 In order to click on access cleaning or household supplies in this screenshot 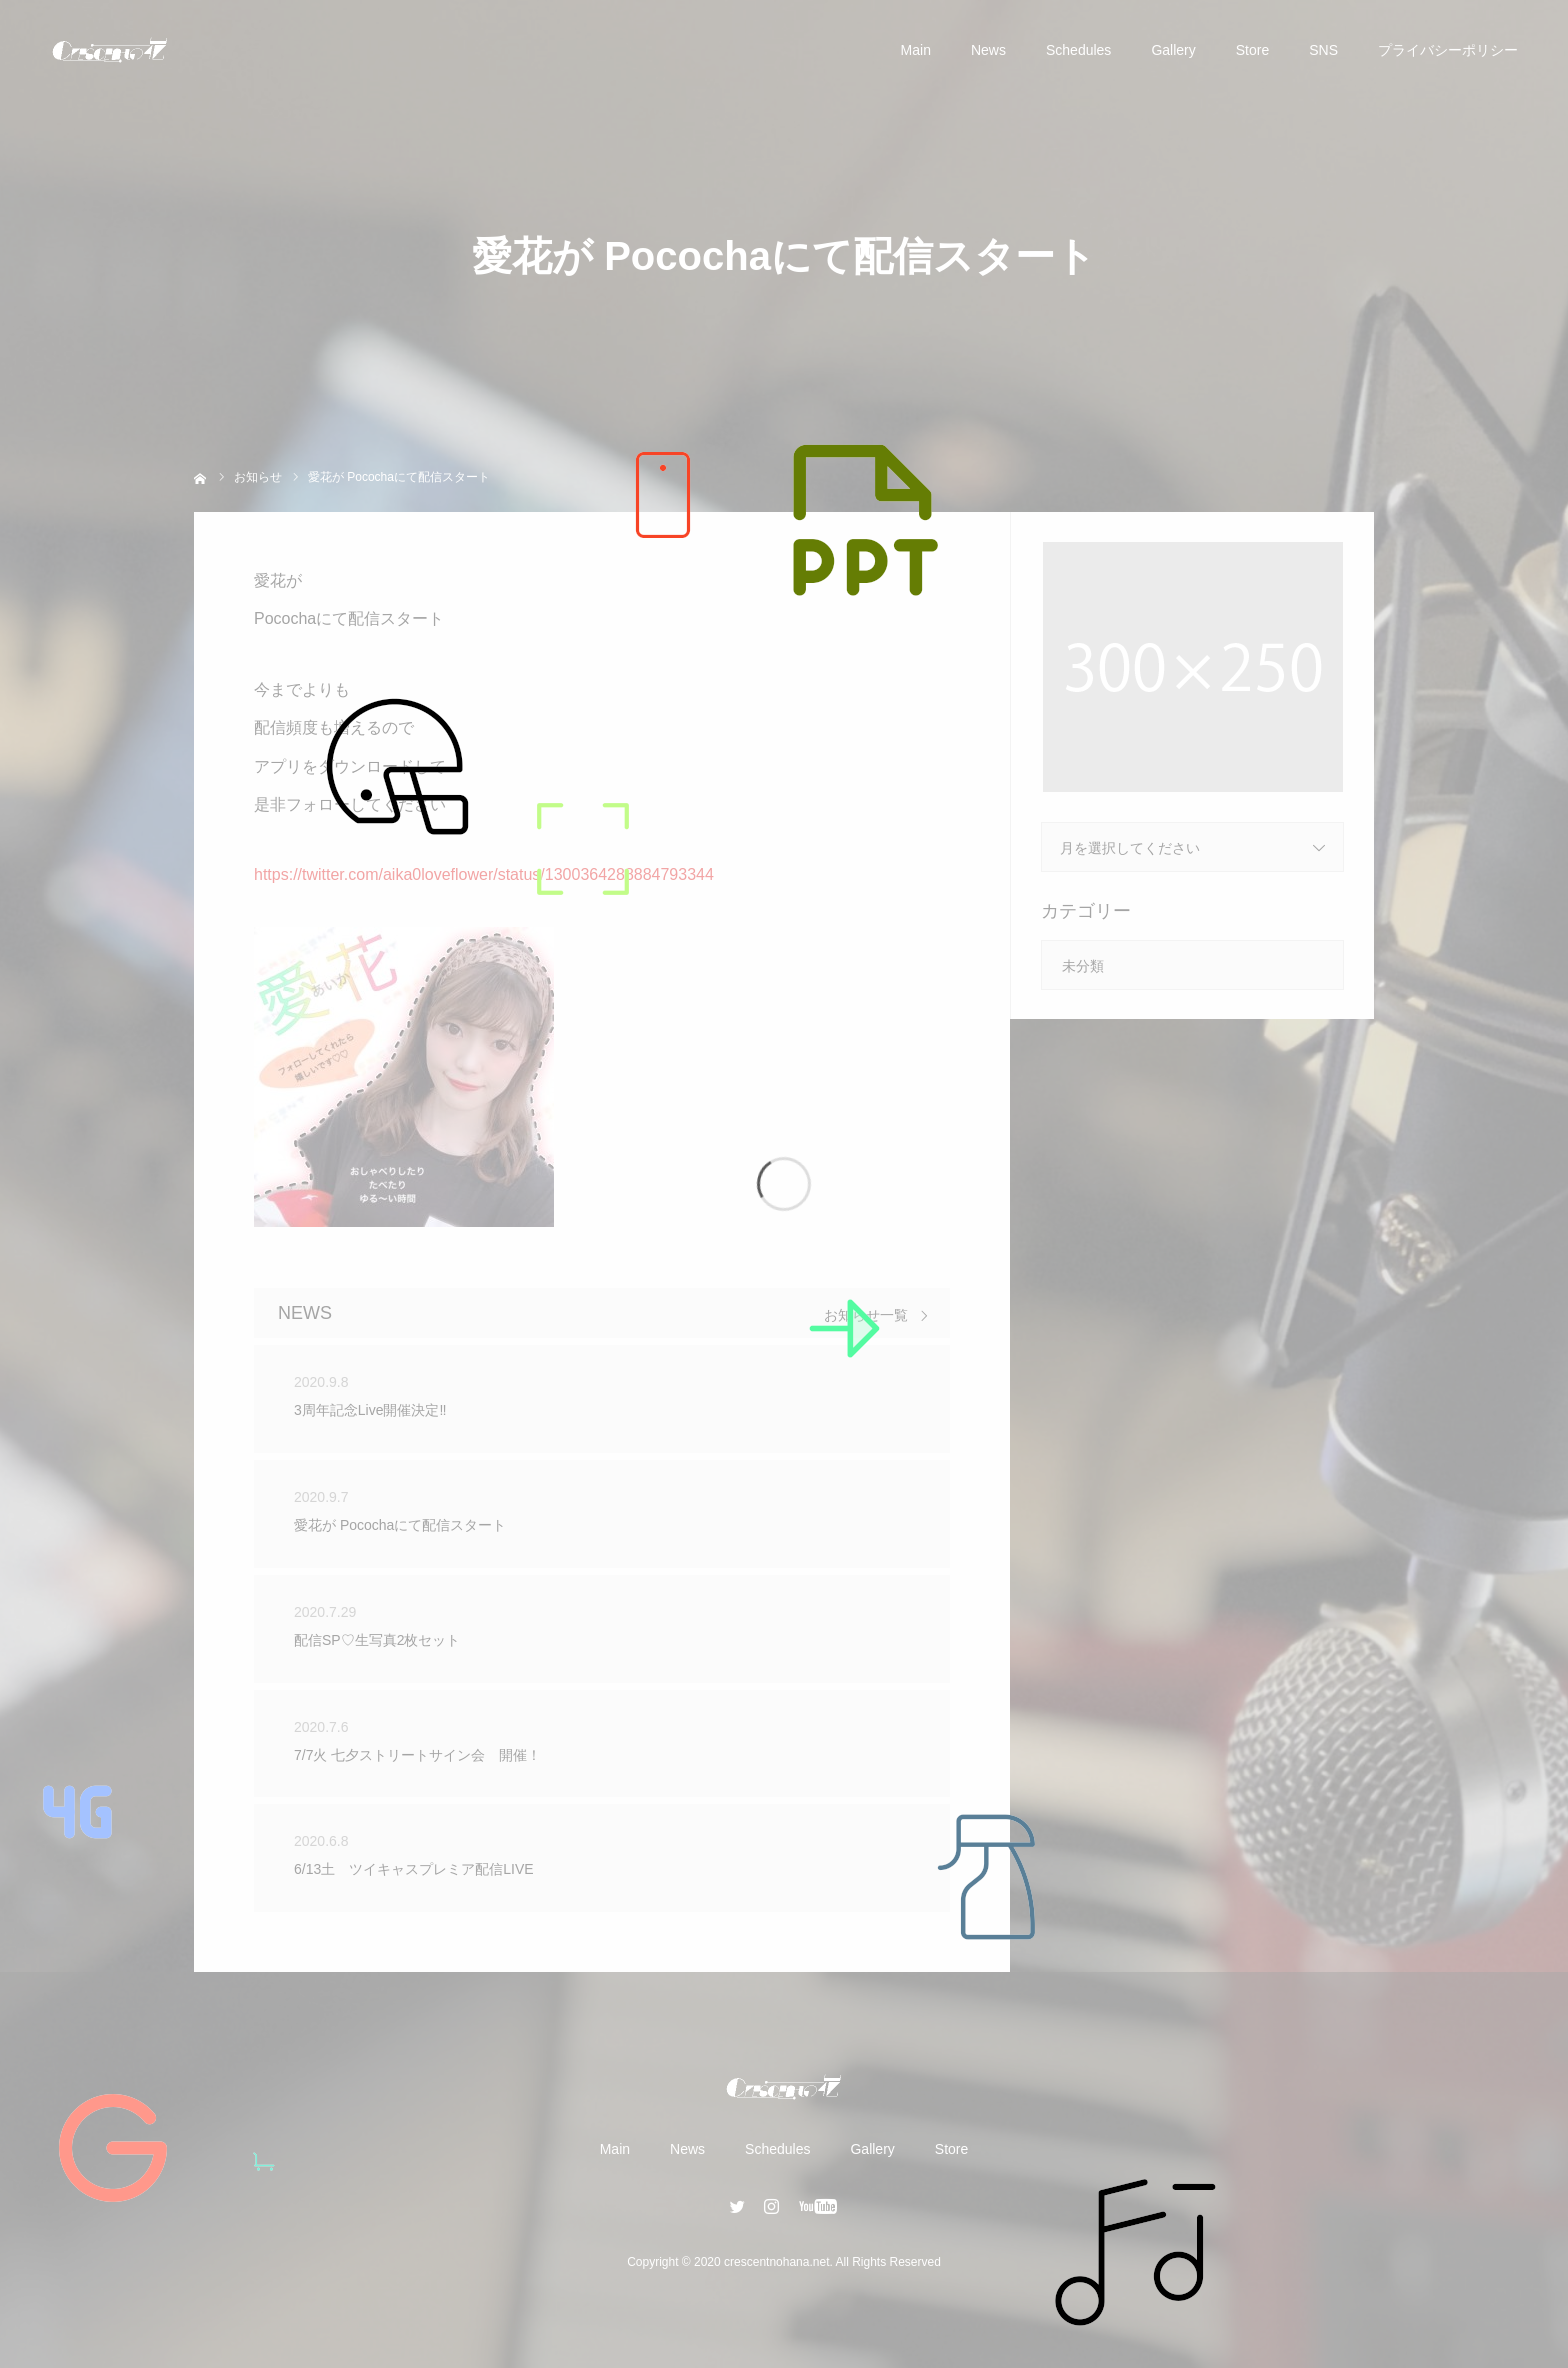, I will do `click(991, 1877)`.